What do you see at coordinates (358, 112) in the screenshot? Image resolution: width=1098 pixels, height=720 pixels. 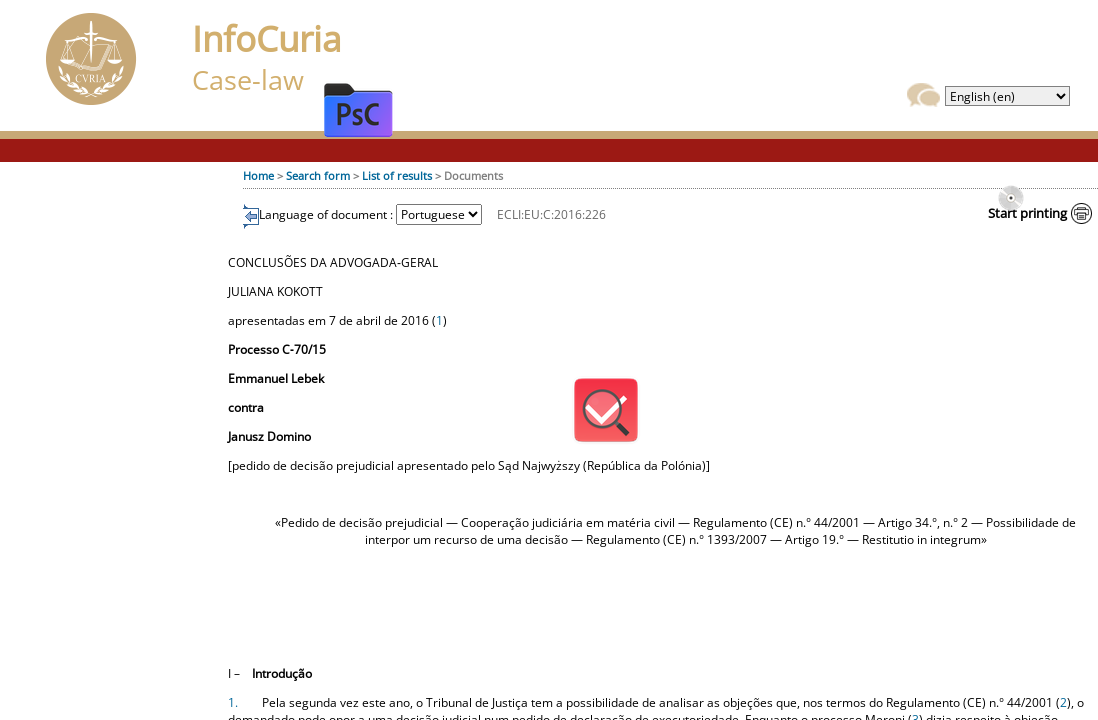 I see `open folder containing adobe photoshop classic files` at bounding box center [358, 112].